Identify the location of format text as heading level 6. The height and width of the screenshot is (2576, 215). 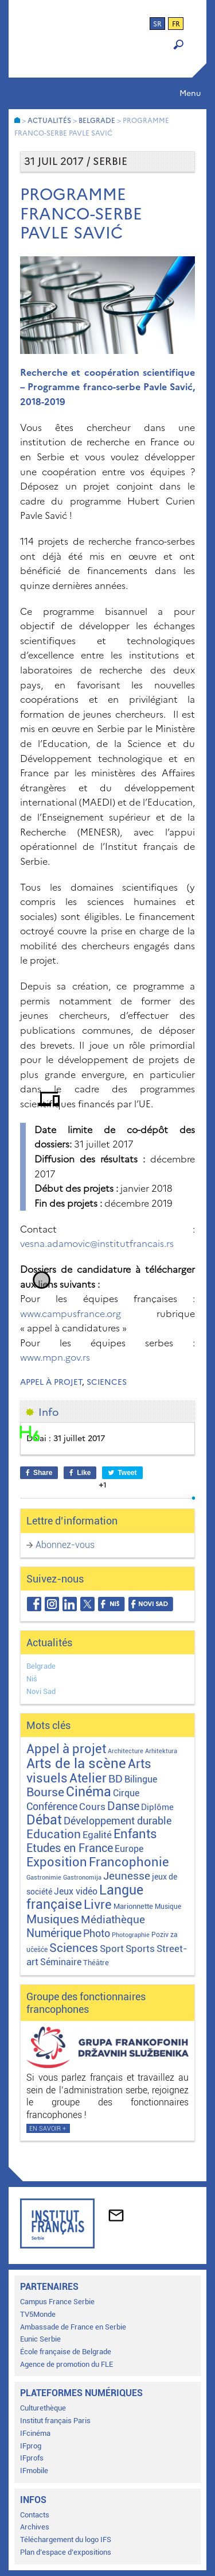
(29, 1433).